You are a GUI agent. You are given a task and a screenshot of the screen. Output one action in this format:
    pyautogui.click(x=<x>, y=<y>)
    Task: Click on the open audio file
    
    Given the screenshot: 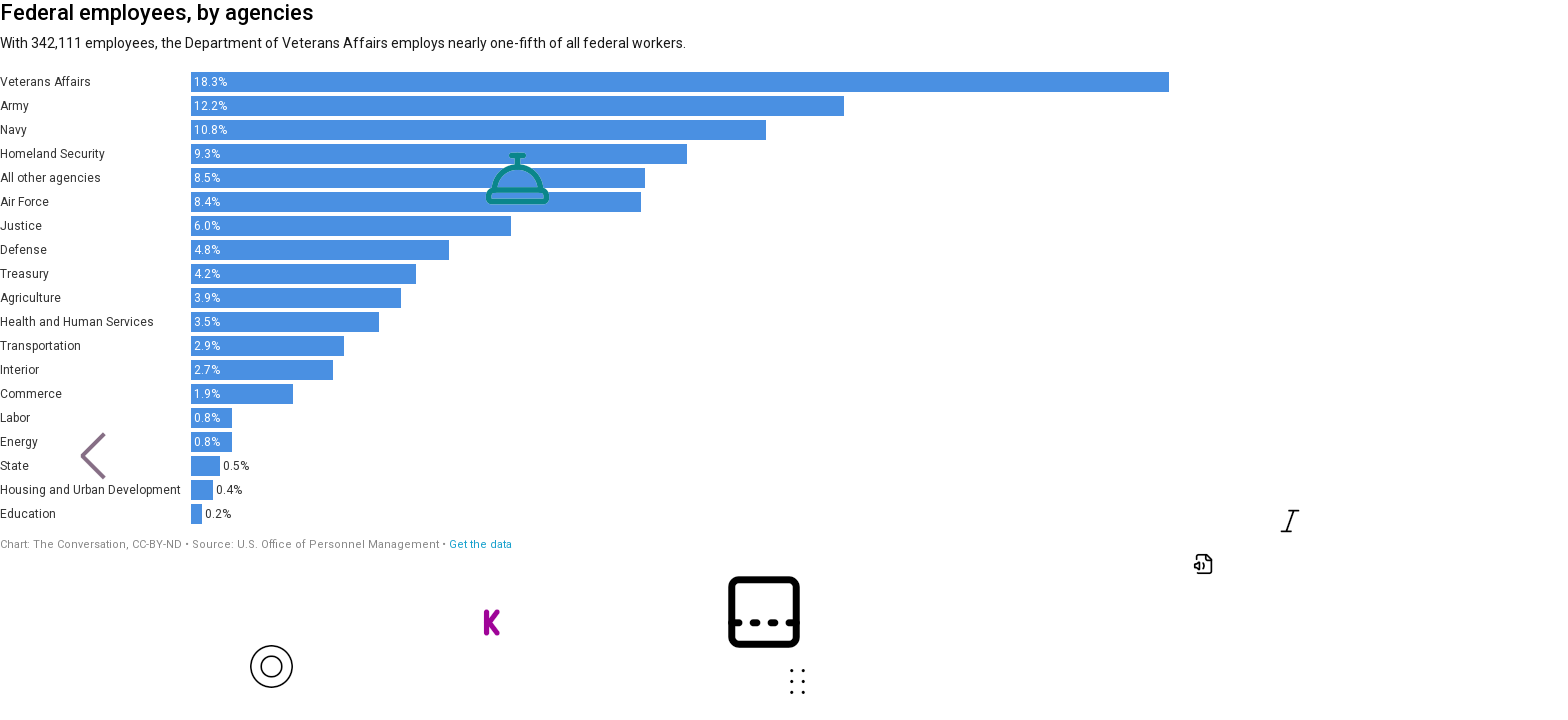 What is the action you would take?
    pyautogui.click(x=1204, y=564)
    